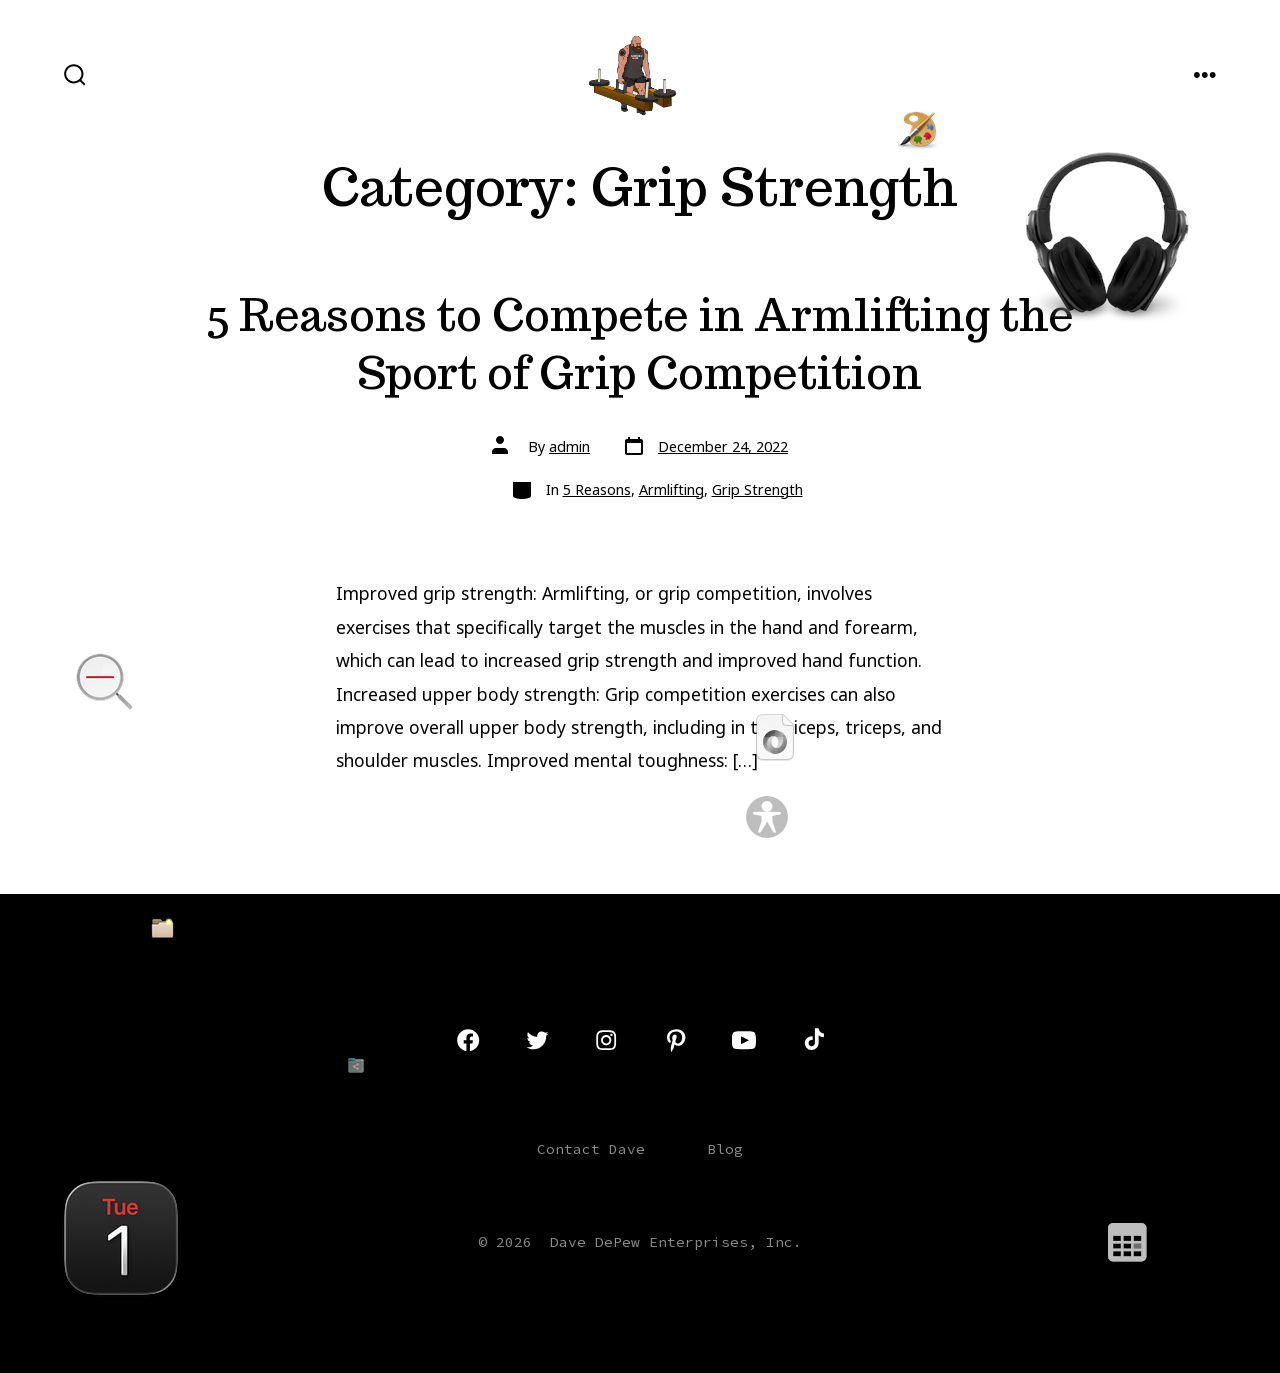 This screenshot has width=1280, height=1373. I want to click on zoom out to see more content, so click(104, 681).